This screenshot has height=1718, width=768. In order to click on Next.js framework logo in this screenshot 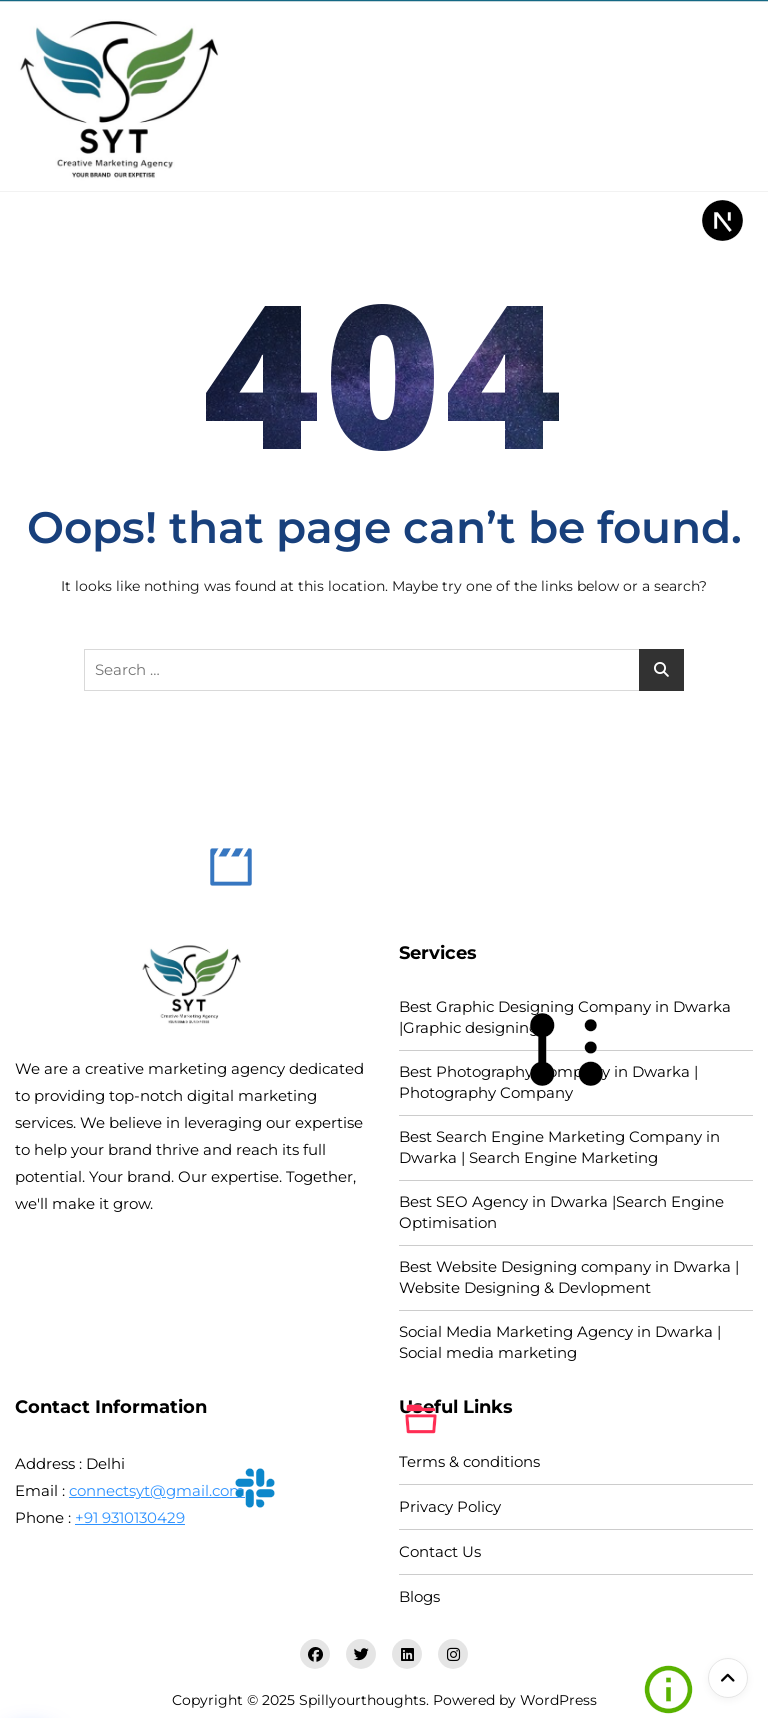, I will do `click(722, 220)`.